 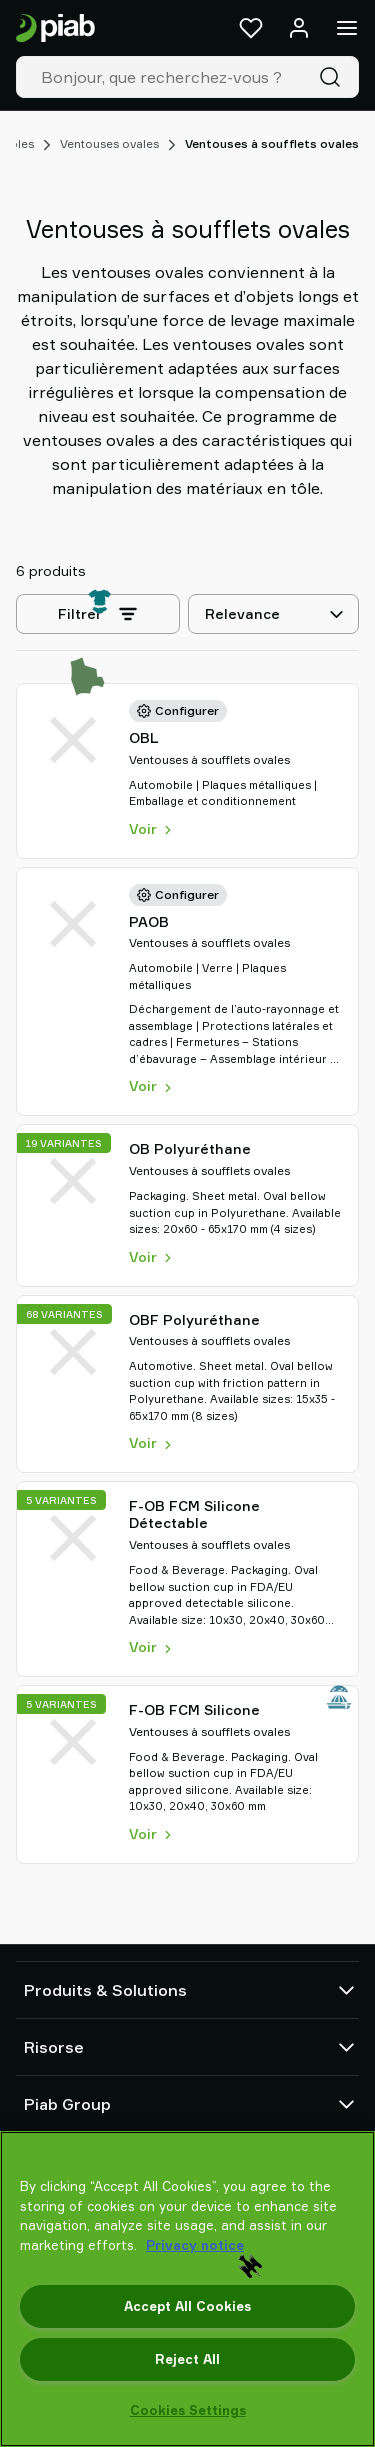 I want to click on select Bolivia as your country or region, so click(x=87, y=676).